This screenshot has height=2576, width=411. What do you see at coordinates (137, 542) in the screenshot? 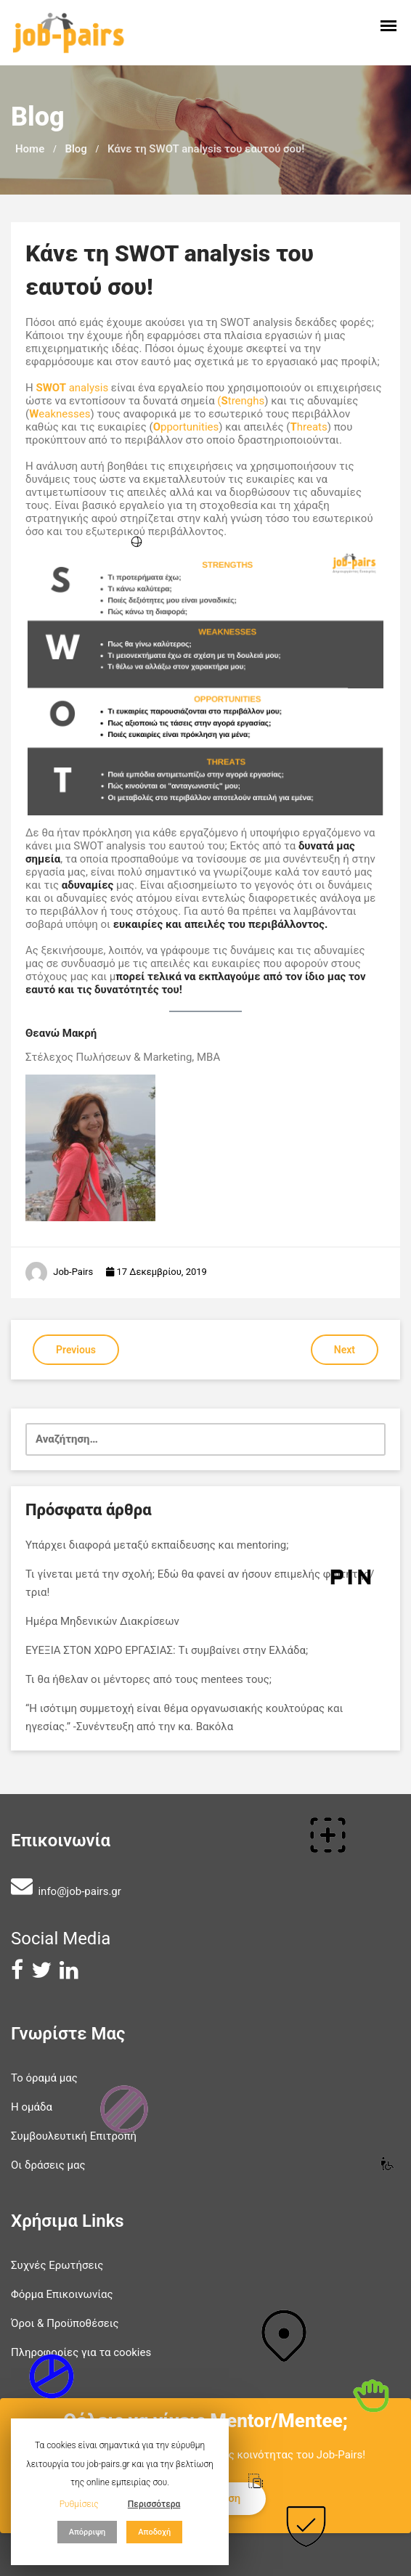
I see `access global or worldwide settings` at bounding box center [137, 542].